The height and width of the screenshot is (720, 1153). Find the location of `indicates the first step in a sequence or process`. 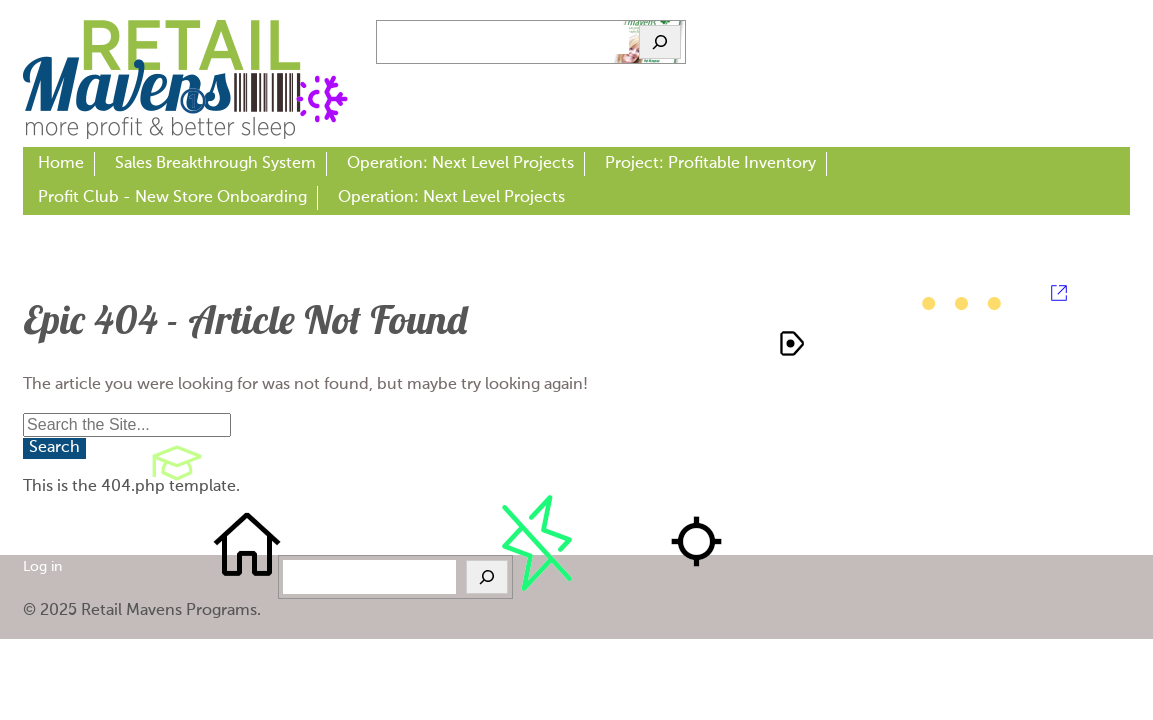

indicates the first step in a sequence or process is located at coordinates (193, 101).